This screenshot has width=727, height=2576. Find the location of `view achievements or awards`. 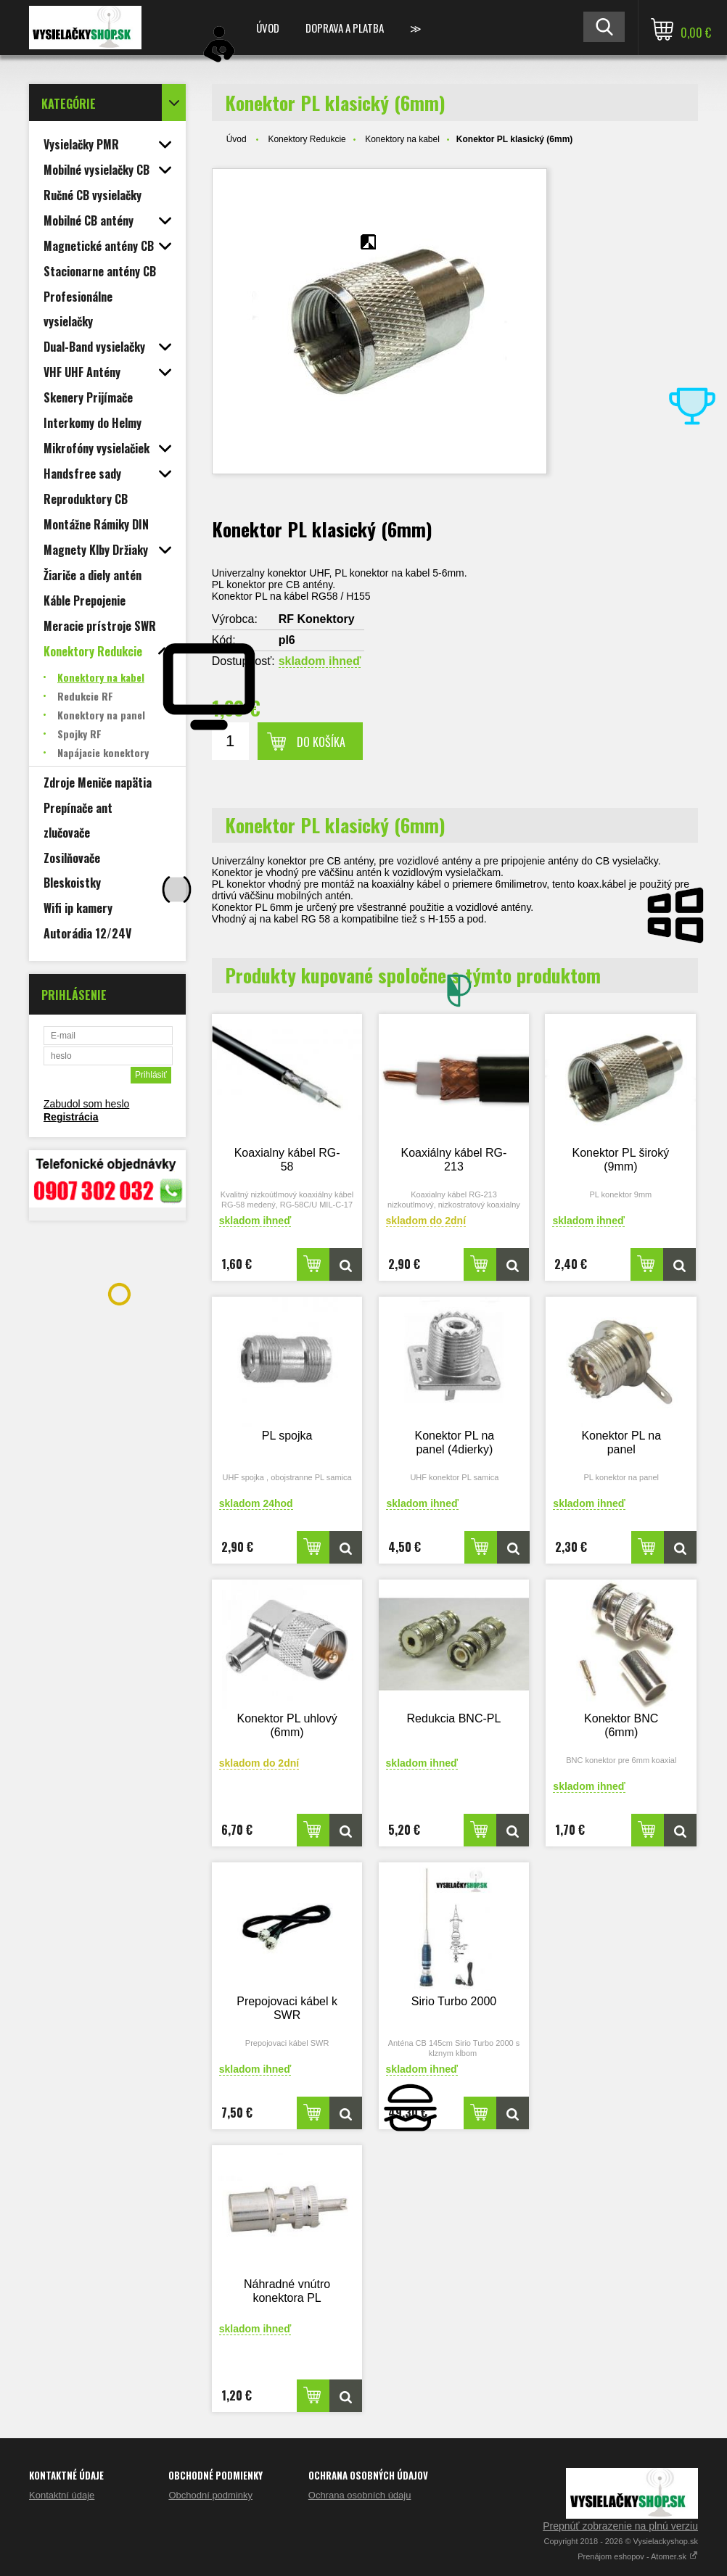

view achievements or awards is located at coordinates (692, 405).